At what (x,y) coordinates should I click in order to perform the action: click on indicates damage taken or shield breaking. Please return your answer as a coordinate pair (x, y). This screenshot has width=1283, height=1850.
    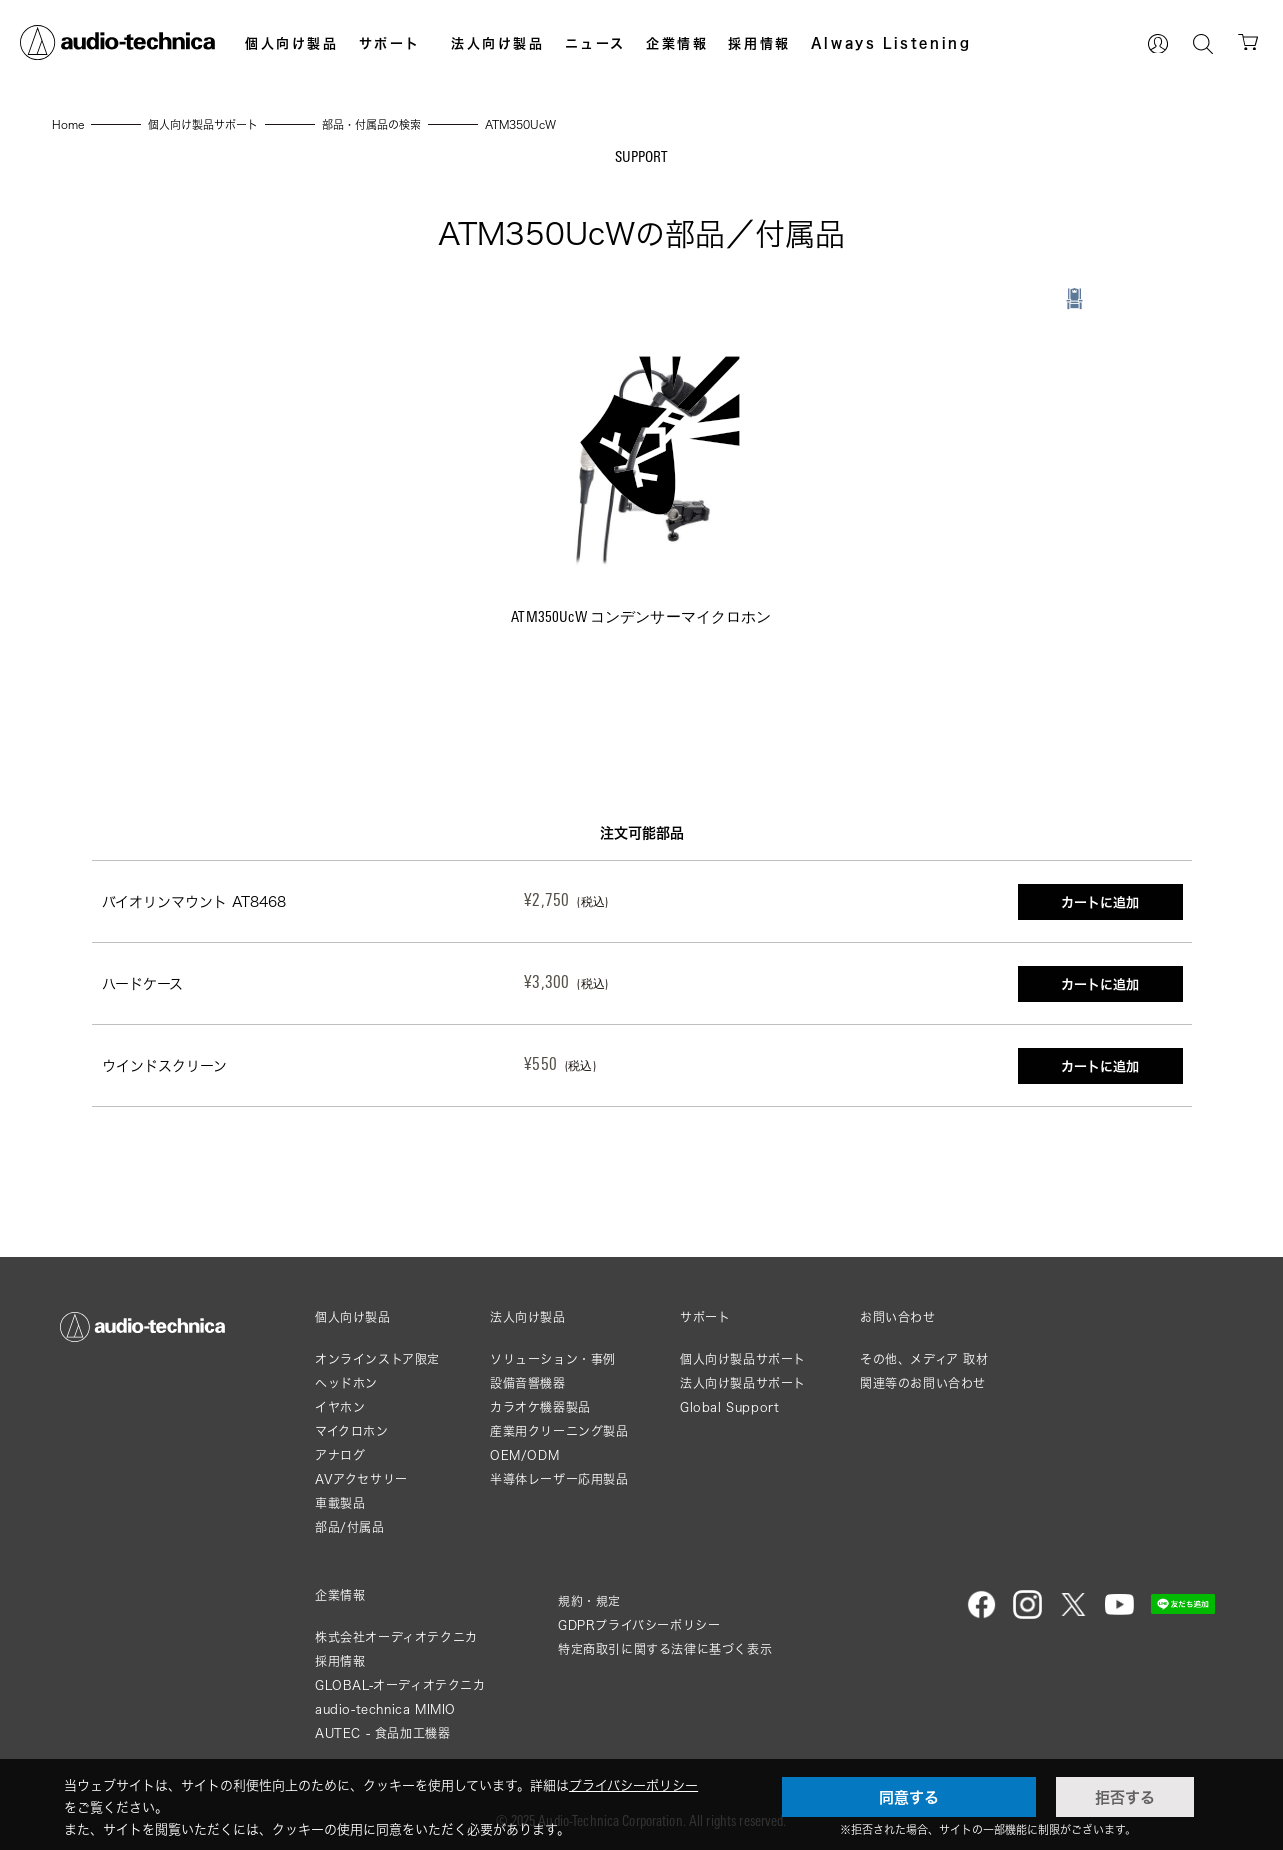
    Looking at the image, I should click on (660, 436).